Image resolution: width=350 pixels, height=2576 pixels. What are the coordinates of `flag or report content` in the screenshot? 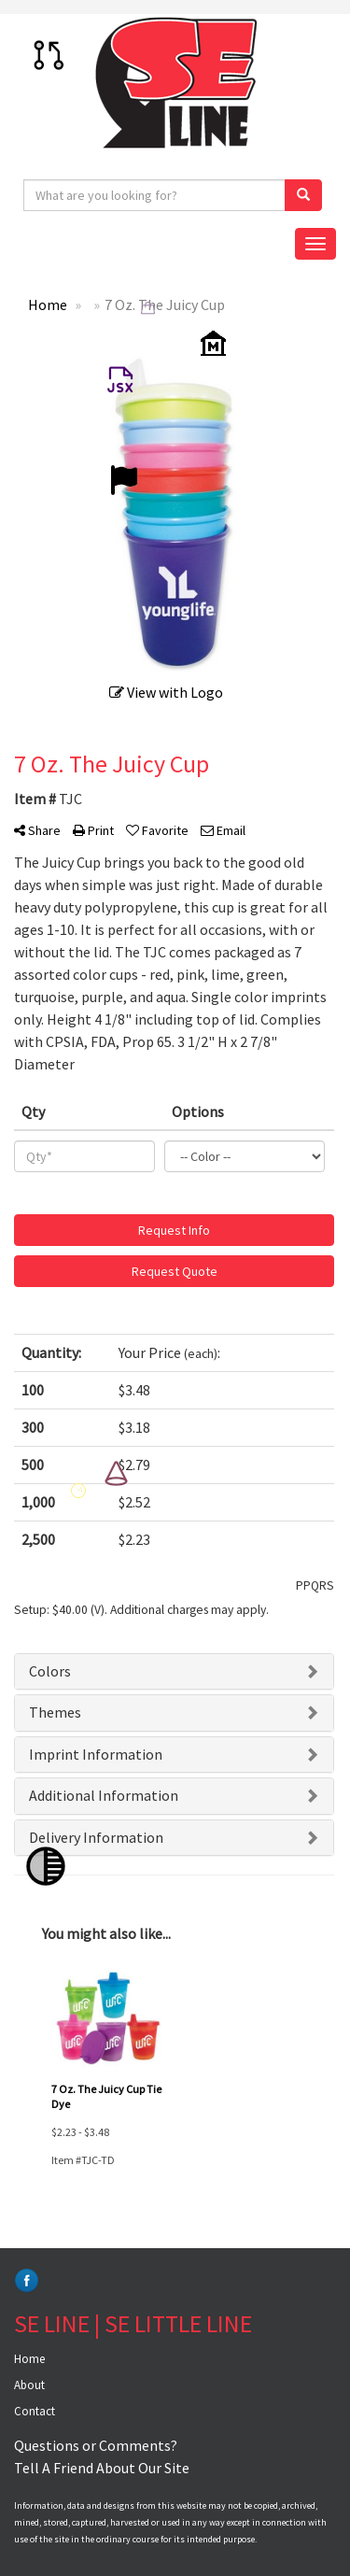 It's located at (124, 480).